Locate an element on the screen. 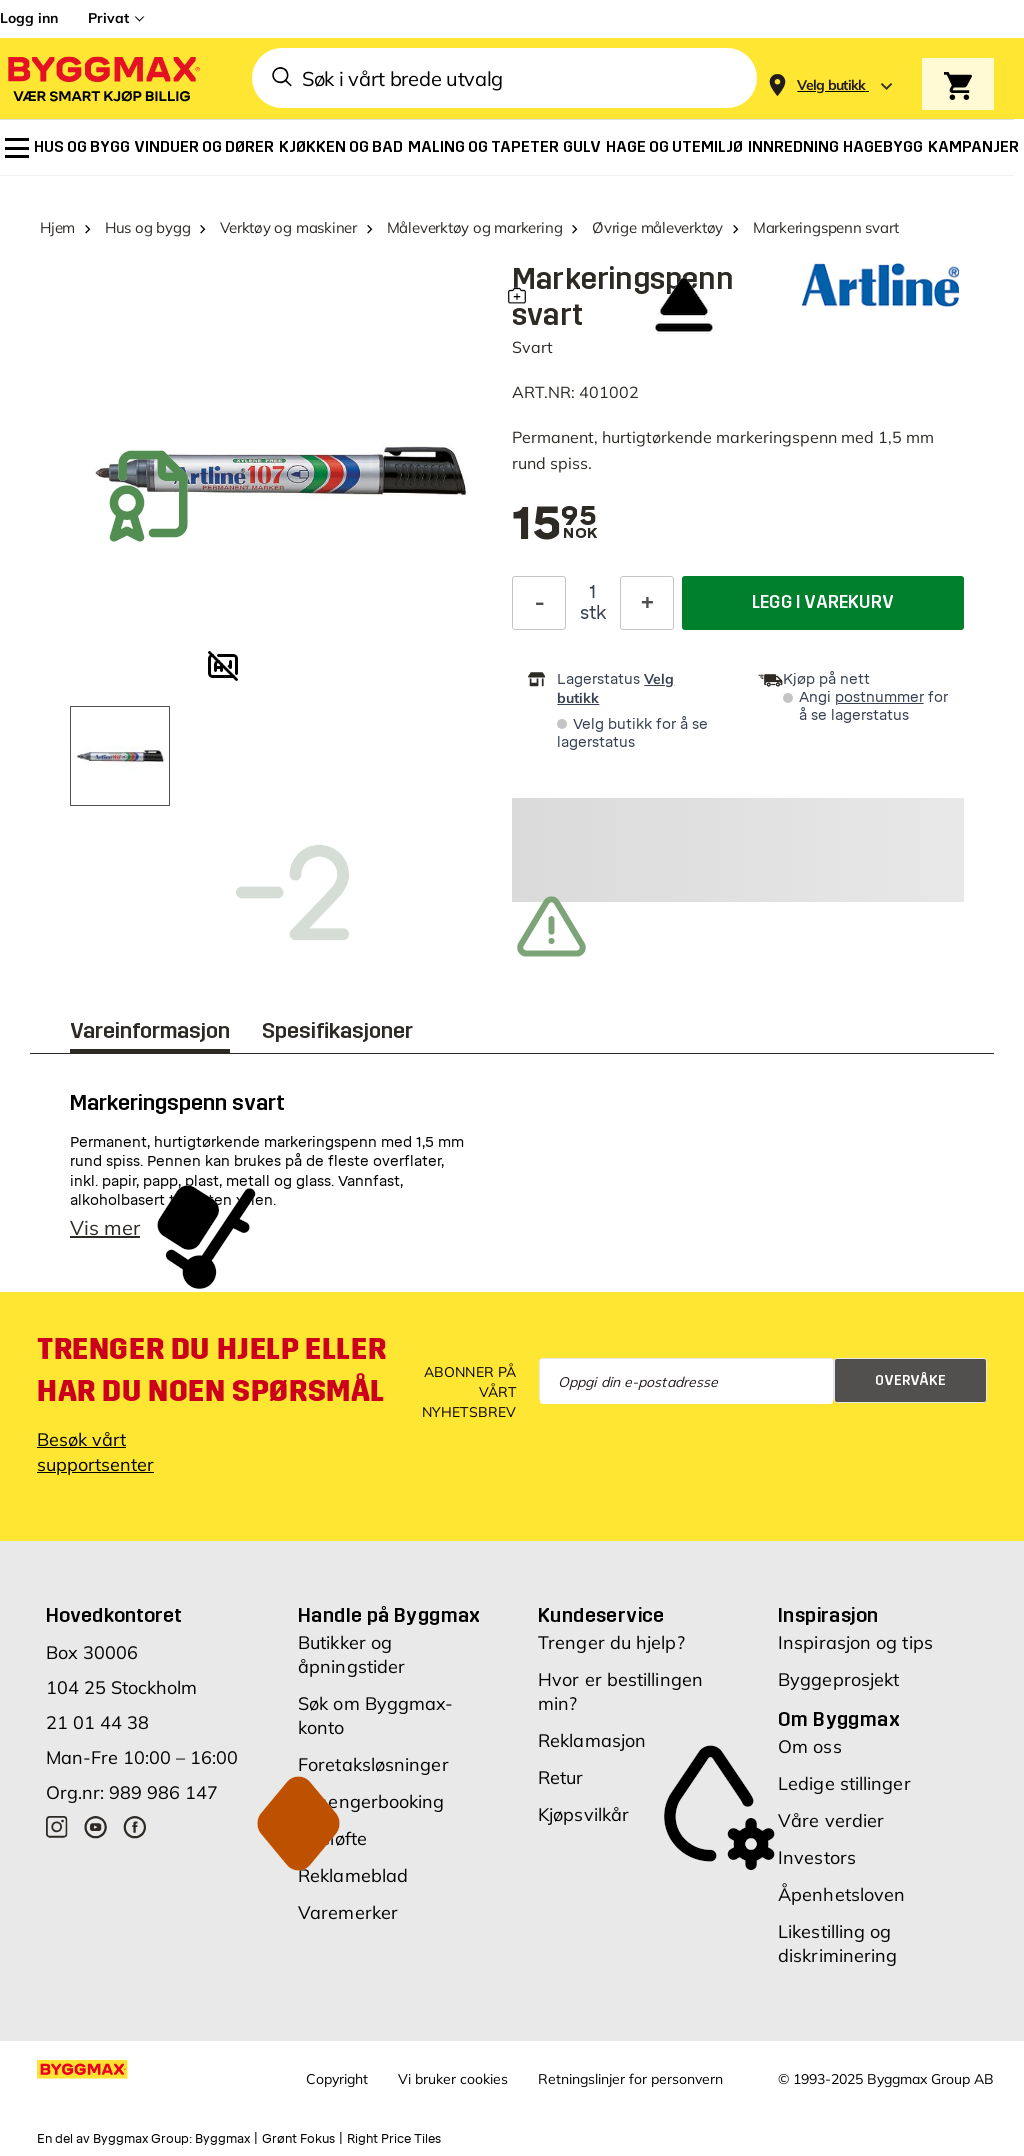 This screenshot has width=1024, height=2156. view your shopping cart is located at coordinates (205, 1233).